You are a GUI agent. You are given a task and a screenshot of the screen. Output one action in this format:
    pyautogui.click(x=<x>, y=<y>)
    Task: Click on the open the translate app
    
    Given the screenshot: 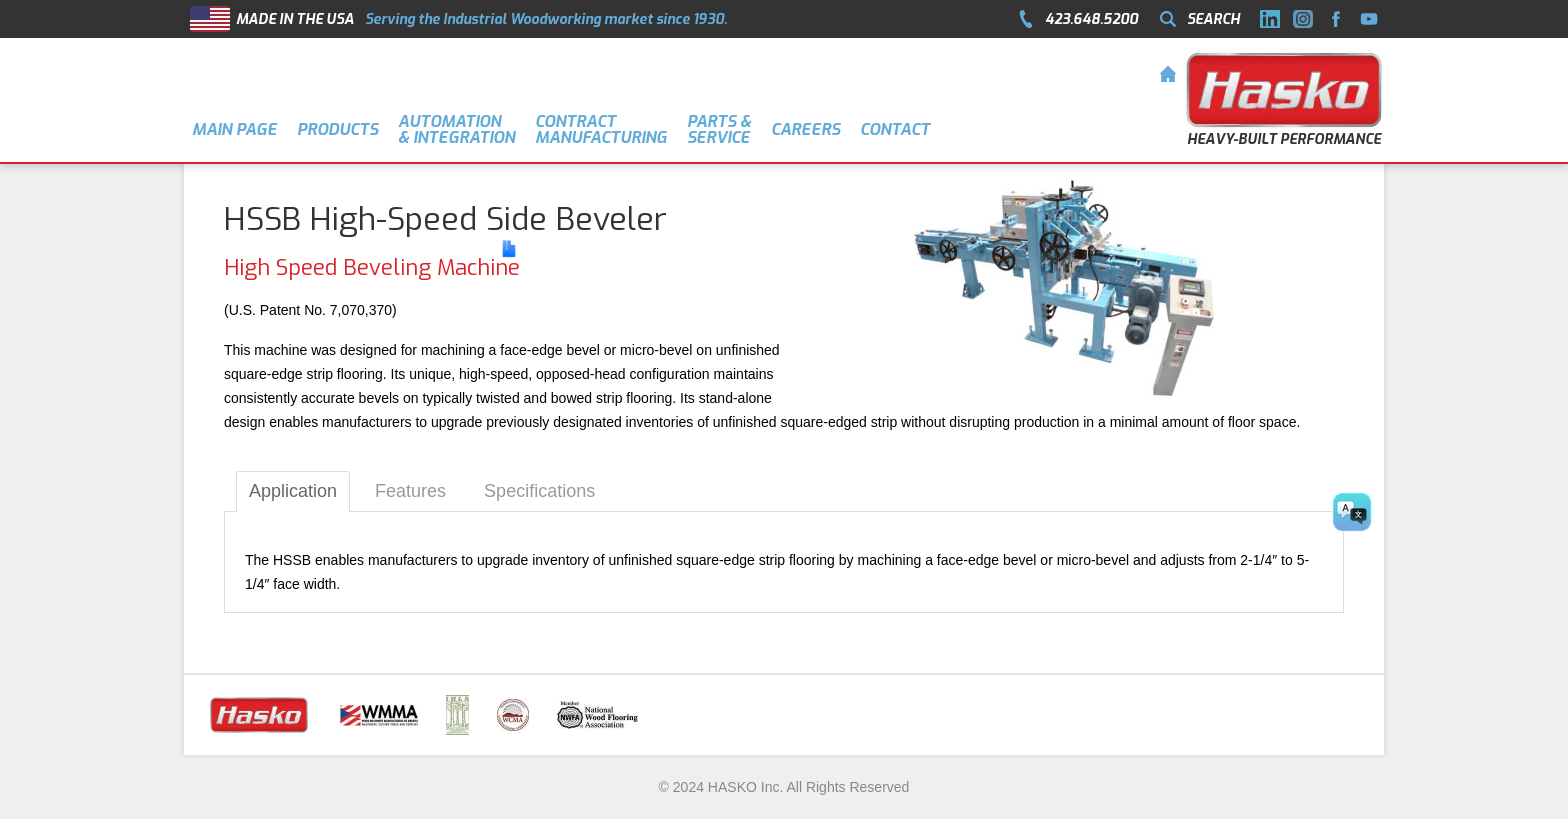 What is the action you would take?
    pyautogui.click(x=1352, y=512)
    